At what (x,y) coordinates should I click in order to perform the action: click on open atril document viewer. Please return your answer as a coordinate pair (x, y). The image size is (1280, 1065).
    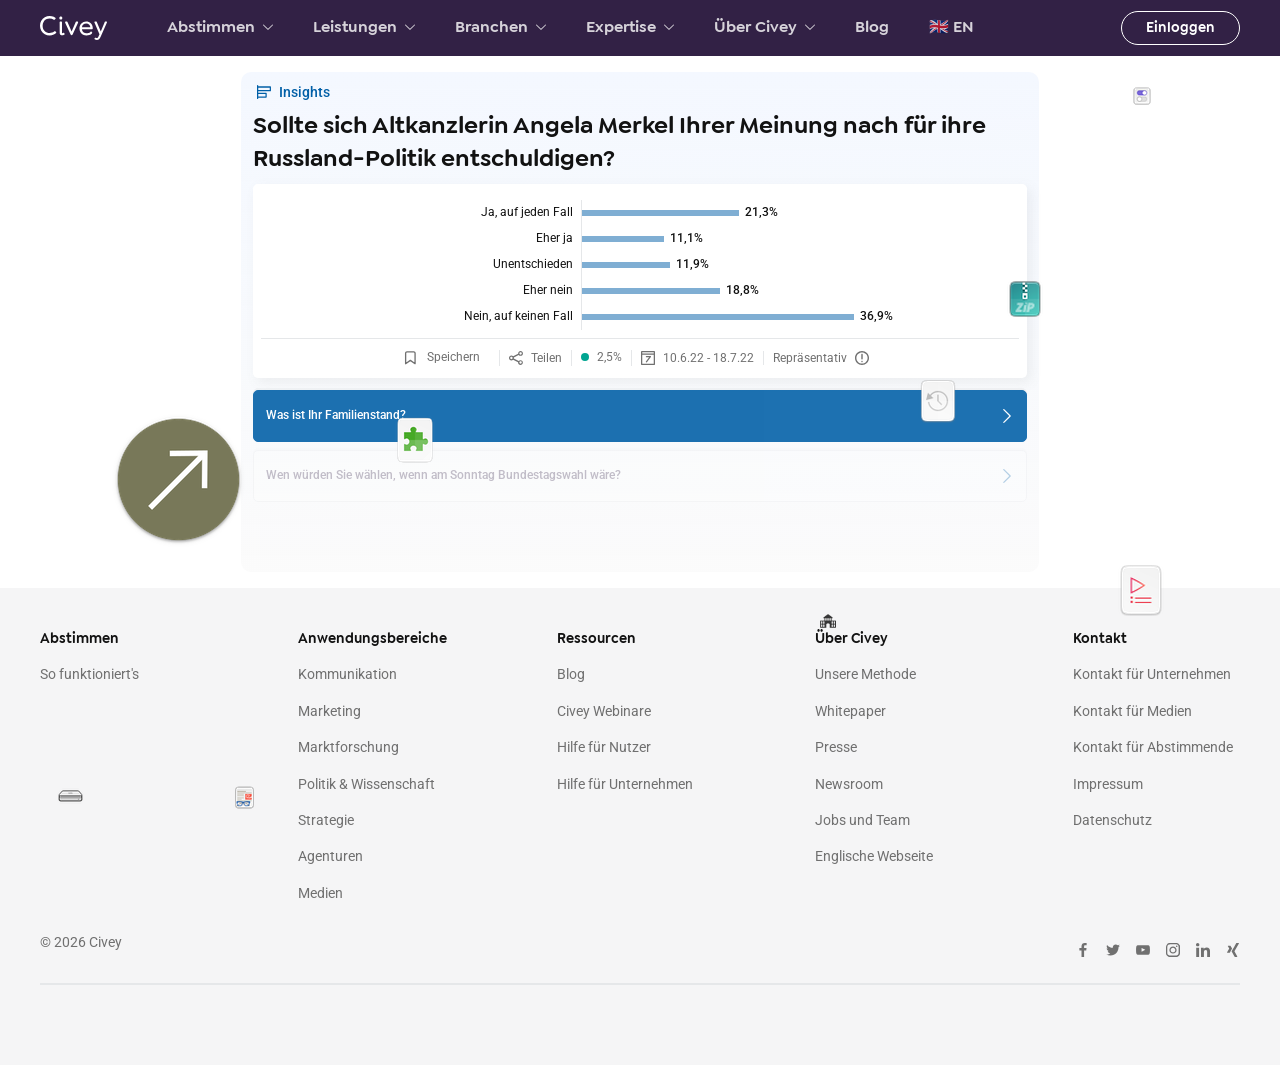
    Looking at the image, I should click on (244, 797).